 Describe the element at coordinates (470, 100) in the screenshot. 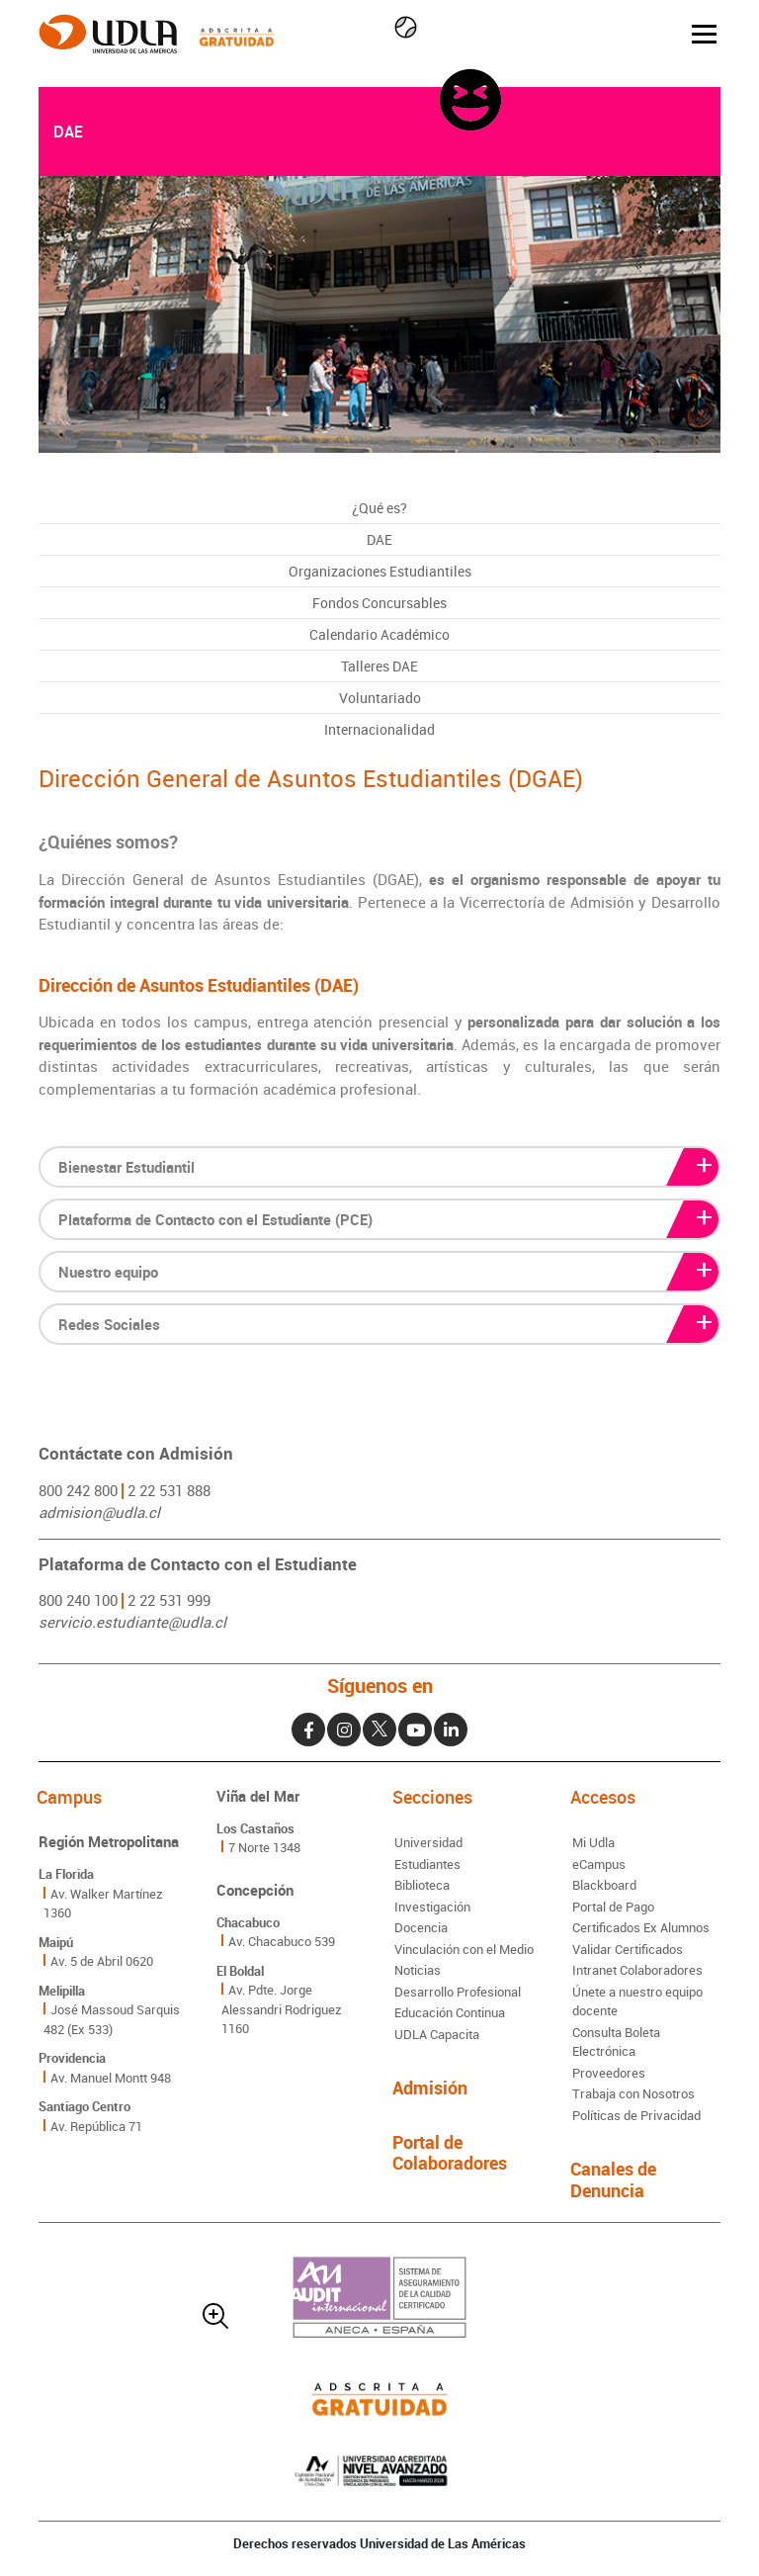

I see `react with a laughing emoji` at that location.